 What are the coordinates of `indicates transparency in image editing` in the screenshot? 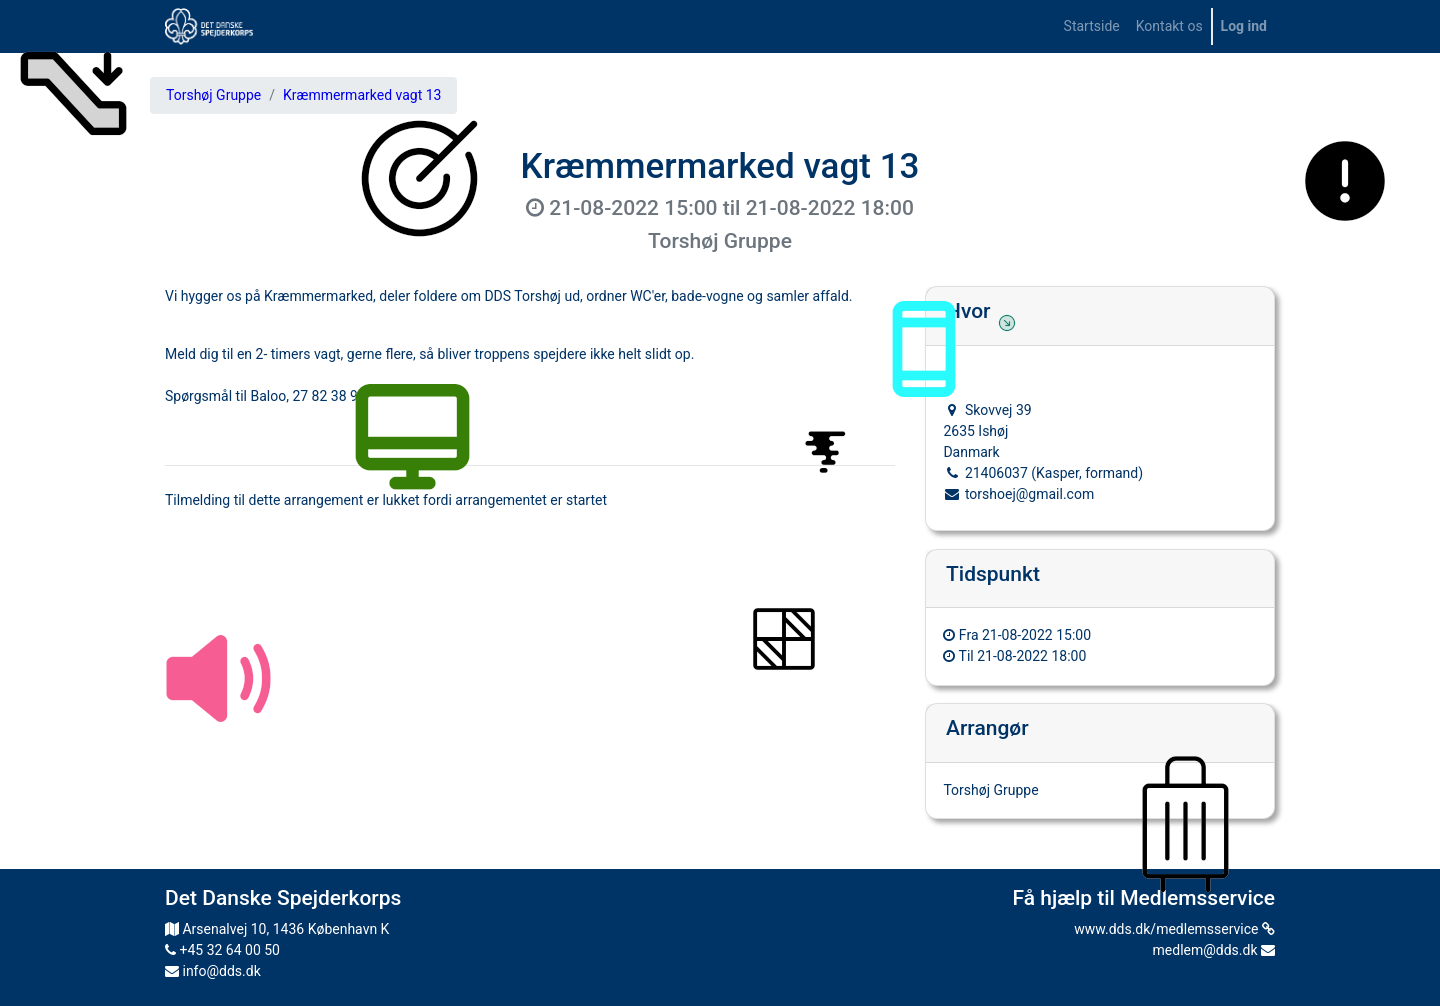 It's located at (784, 639).